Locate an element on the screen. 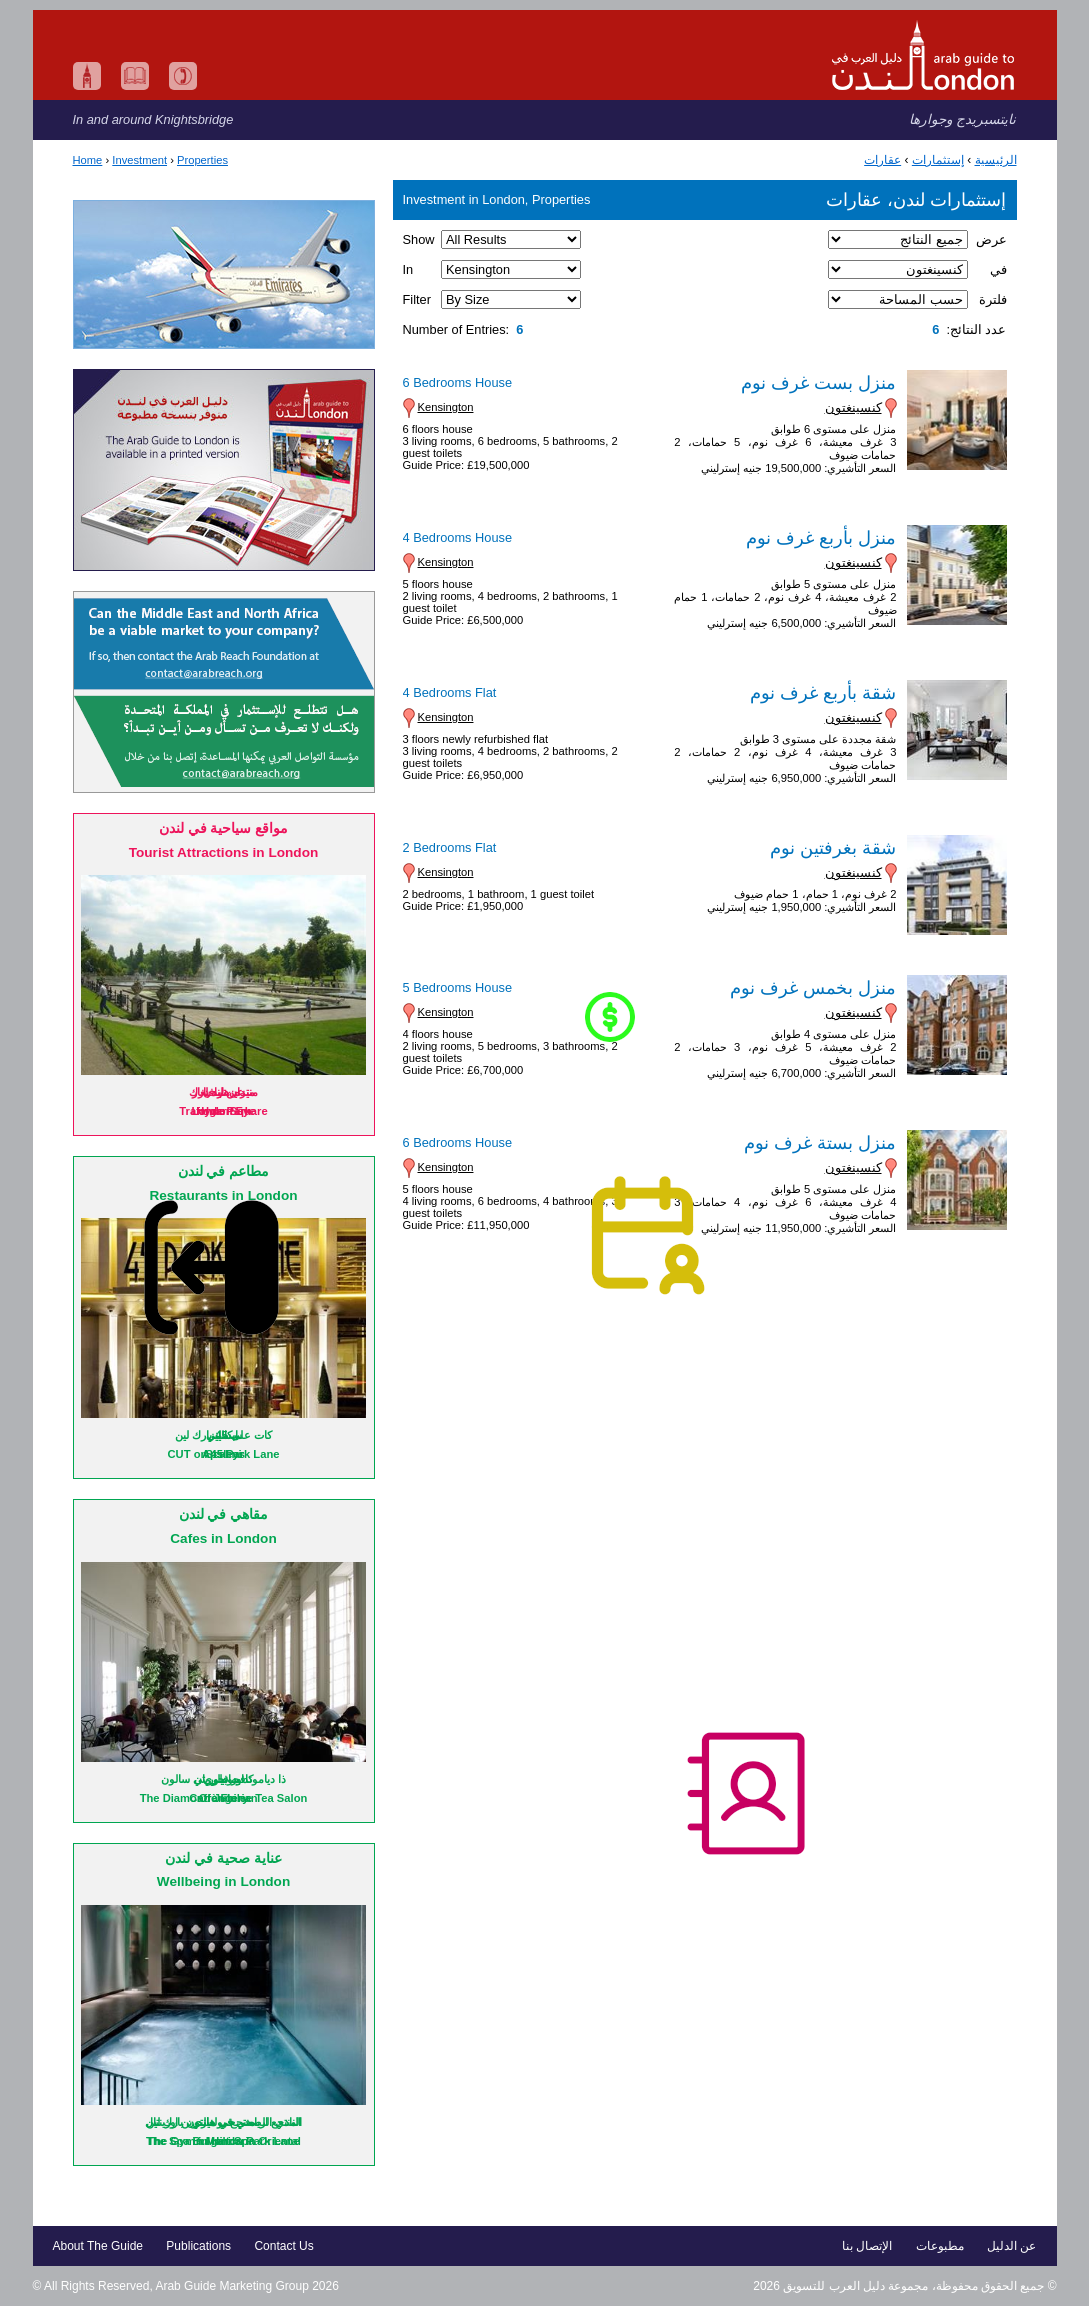  indicates a paid or premium feature is located at coordinates (610, 1017).